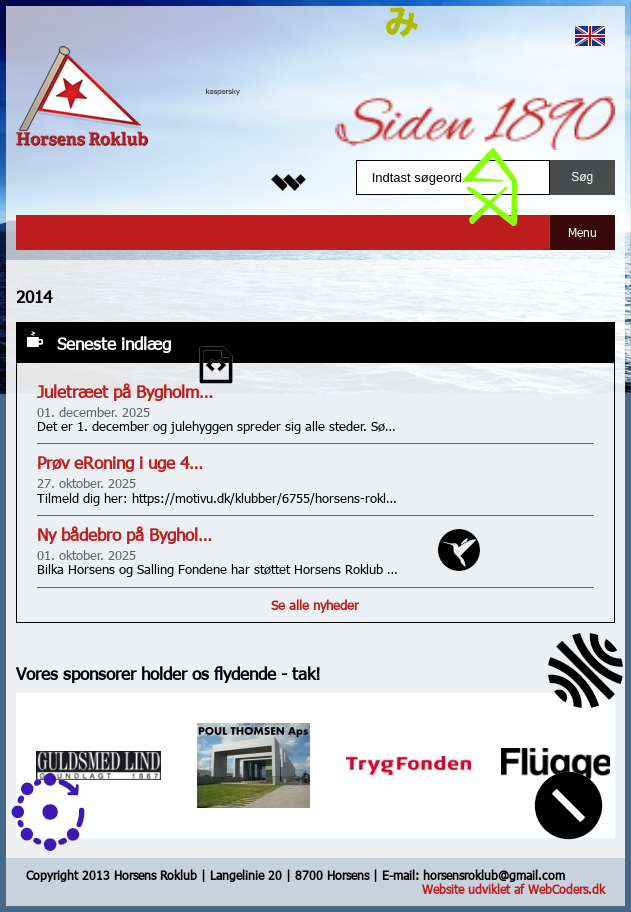 The image size is (631, 912). What do you see at coordinates (459, 550) in the screenshot?
I see `InterBase database software logo` at bounding box center [459, 550].